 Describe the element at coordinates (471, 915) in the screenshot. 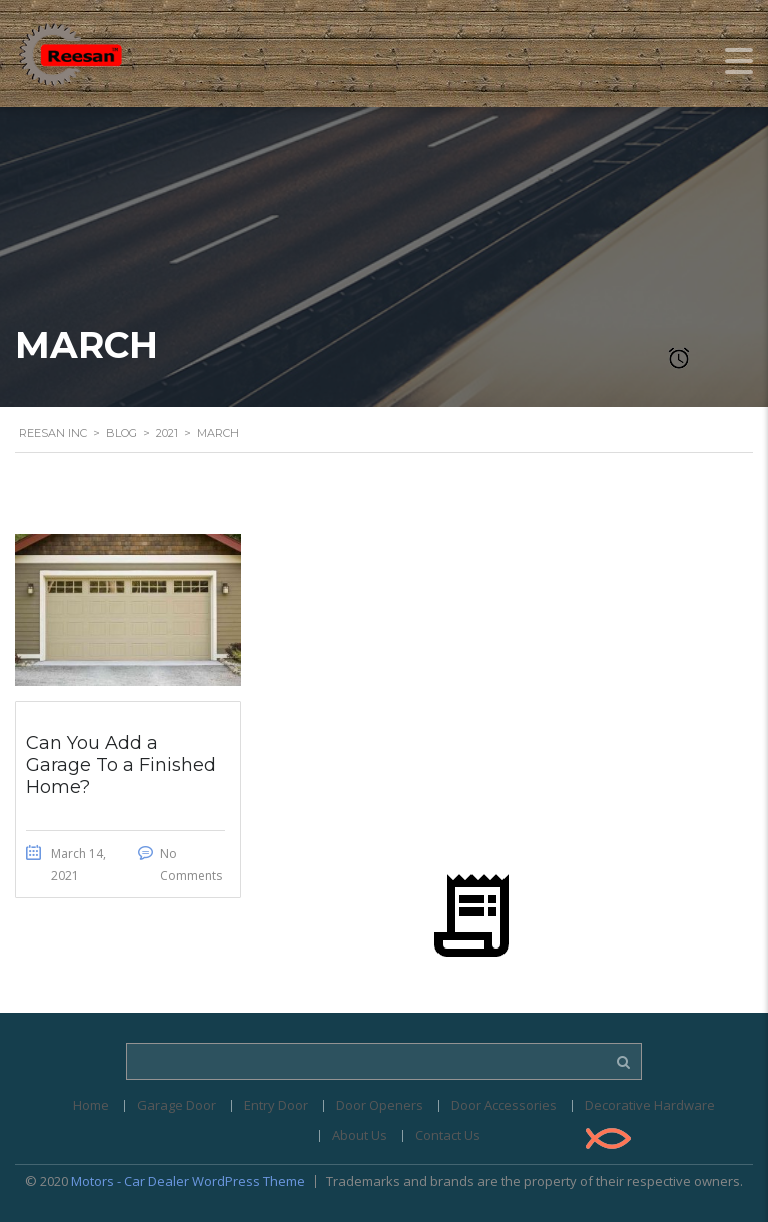

I see `view receipt or transaction details` at that location.